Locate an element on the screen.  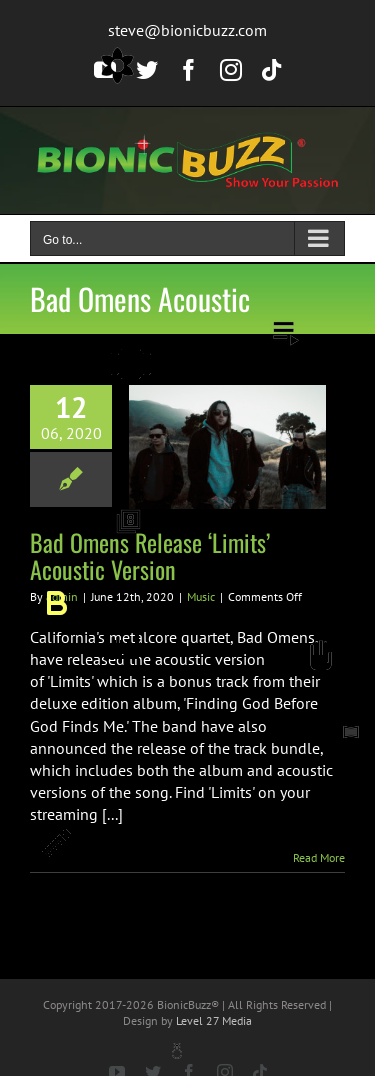
apply outer border to selected cells is located at coordinates (121, 641).